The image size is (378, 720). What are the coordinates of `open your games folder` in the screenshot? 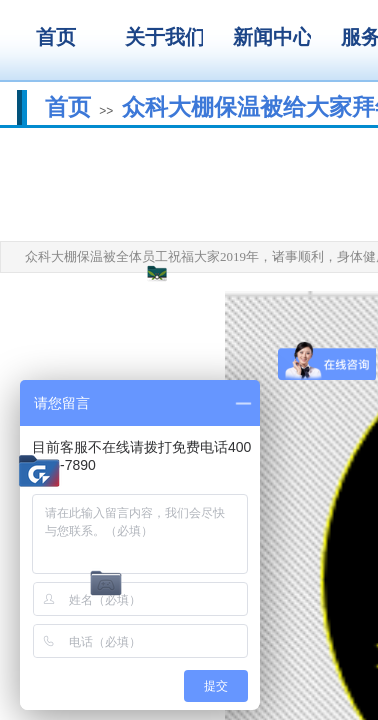 It's located at (106, 583).